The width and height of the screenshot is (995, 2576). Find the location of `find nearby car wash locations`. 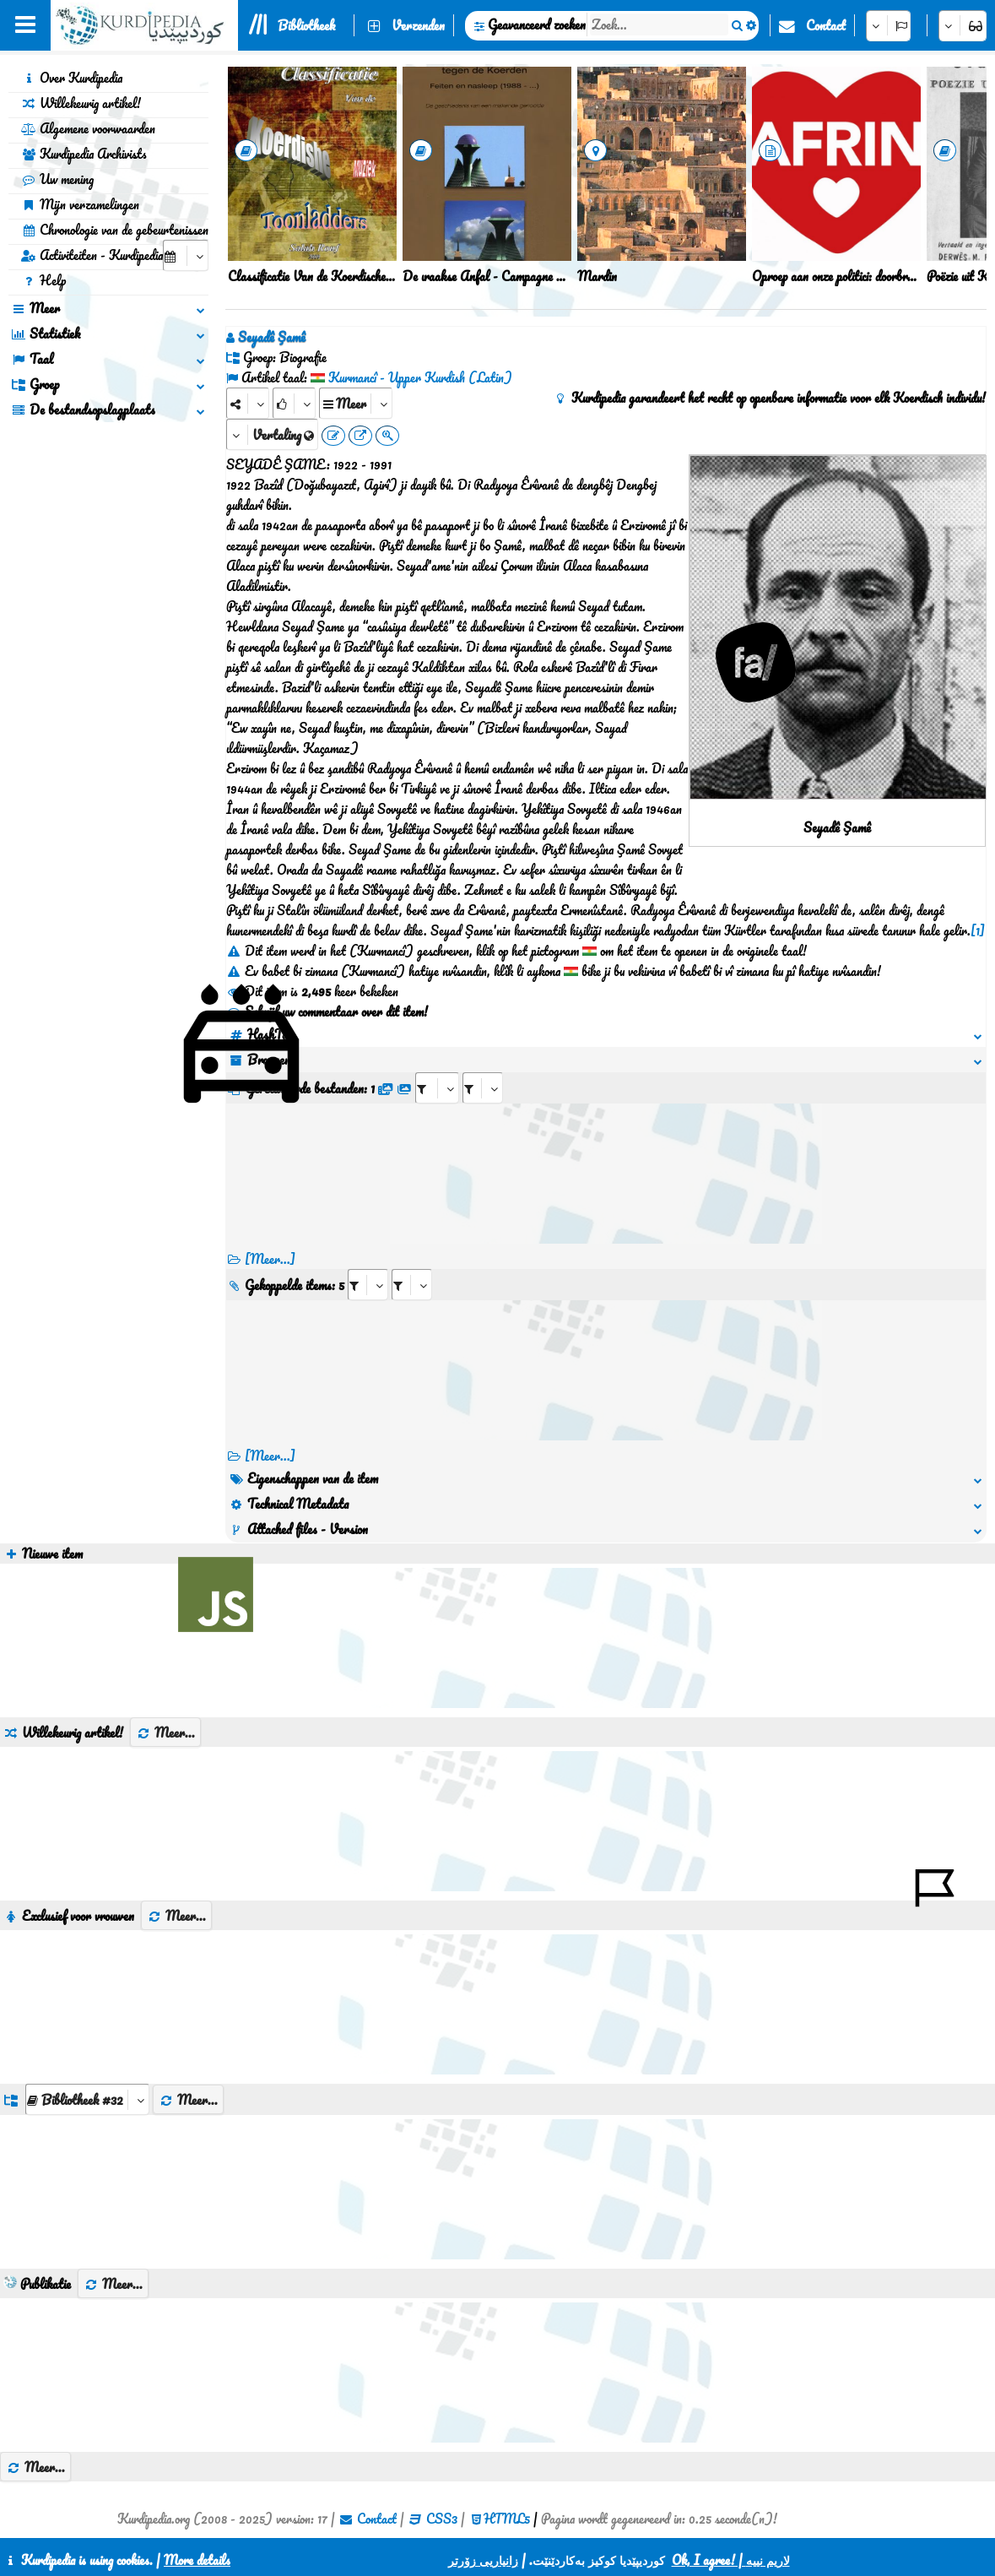

find nearby car wash locations is located at coordinates (241, 1039).